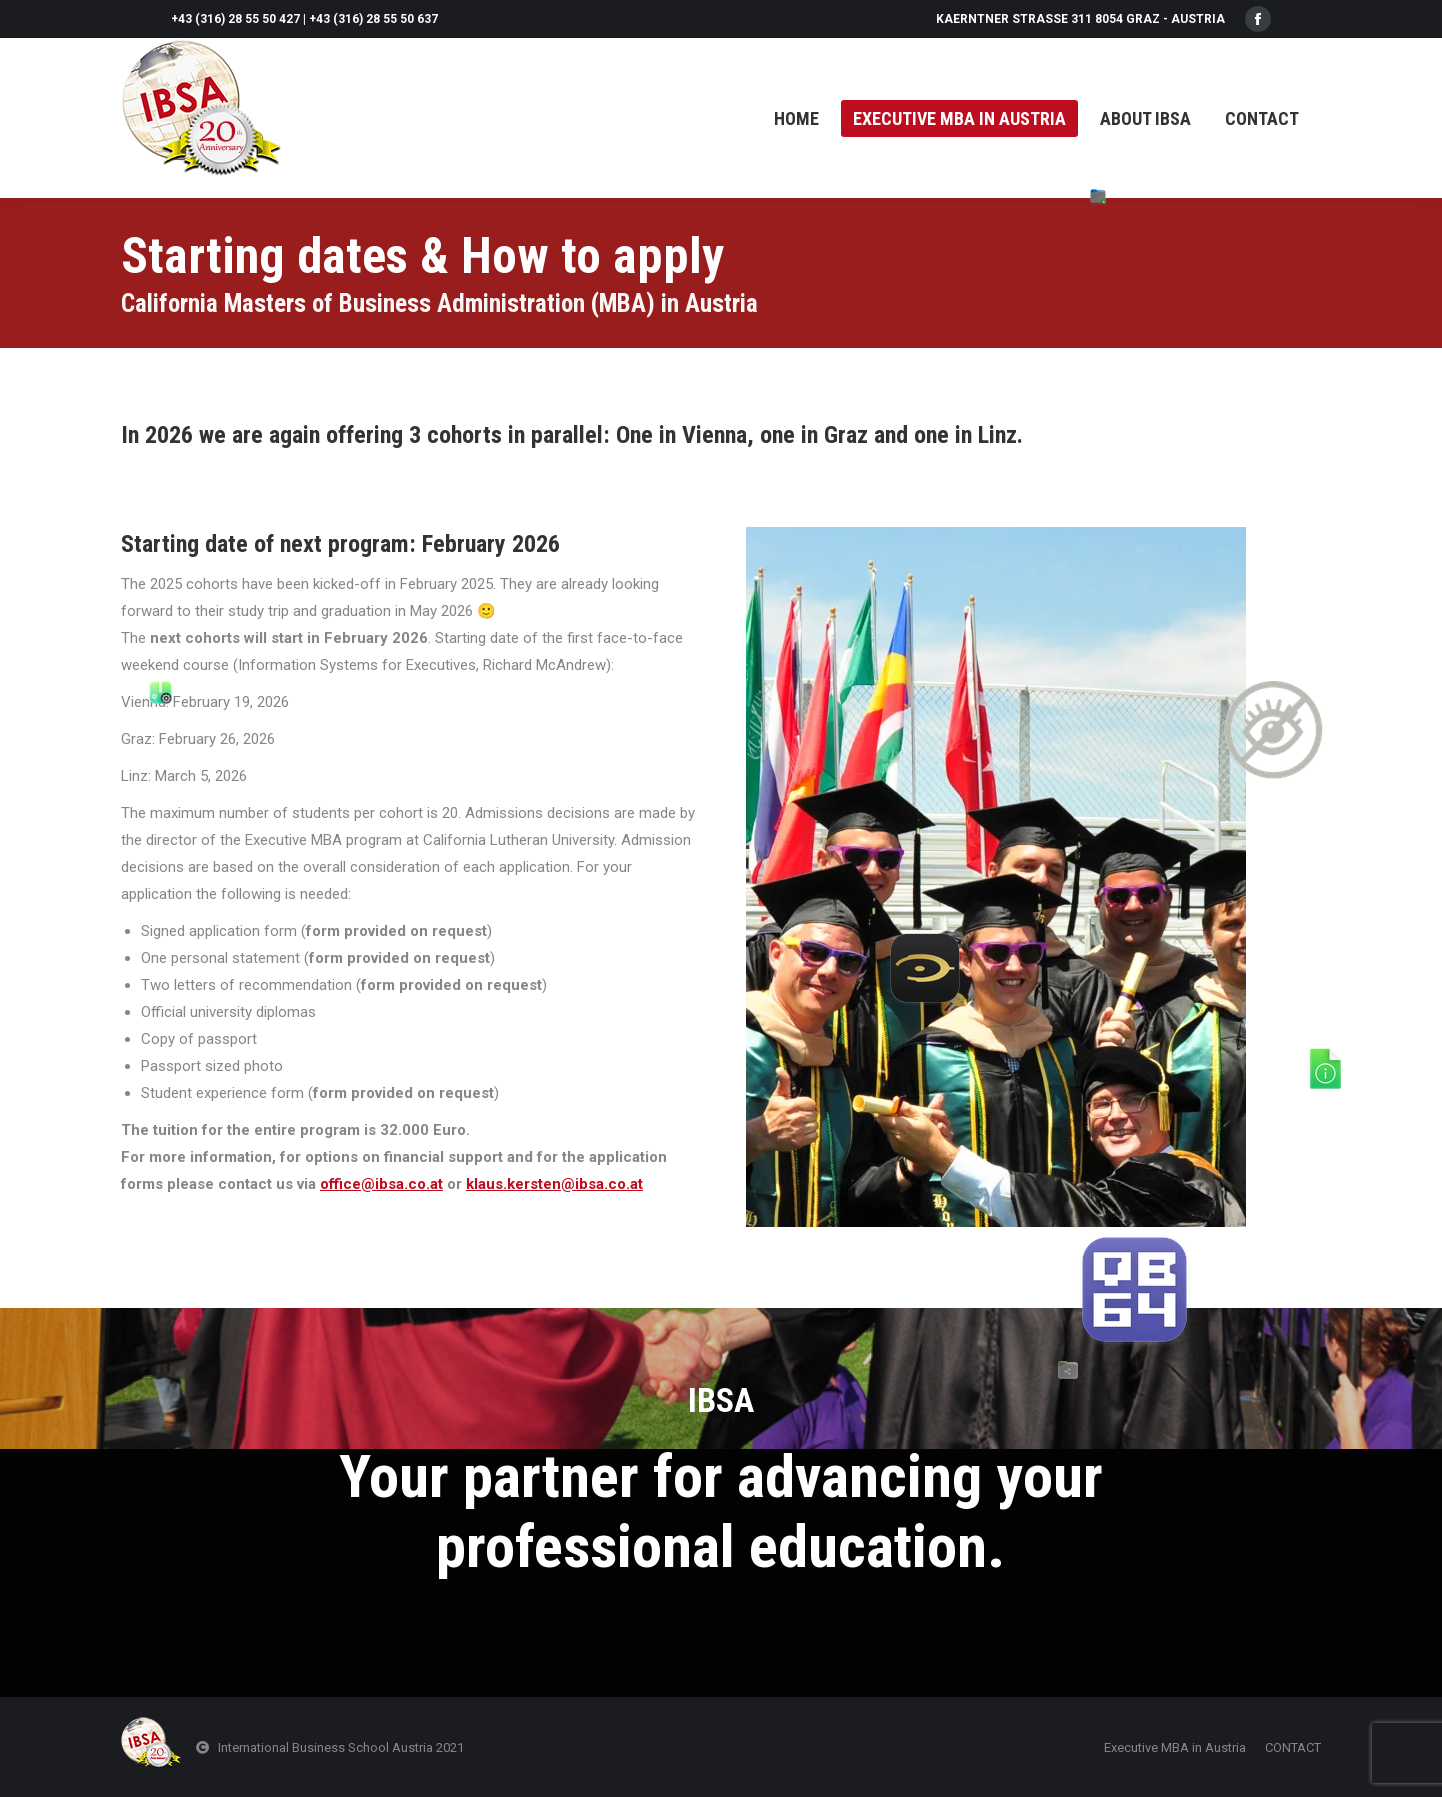 The width and height of the screenshot is (1442, 1797). I want to click on launch the QB64 programming environment, so click(1134, 1289).